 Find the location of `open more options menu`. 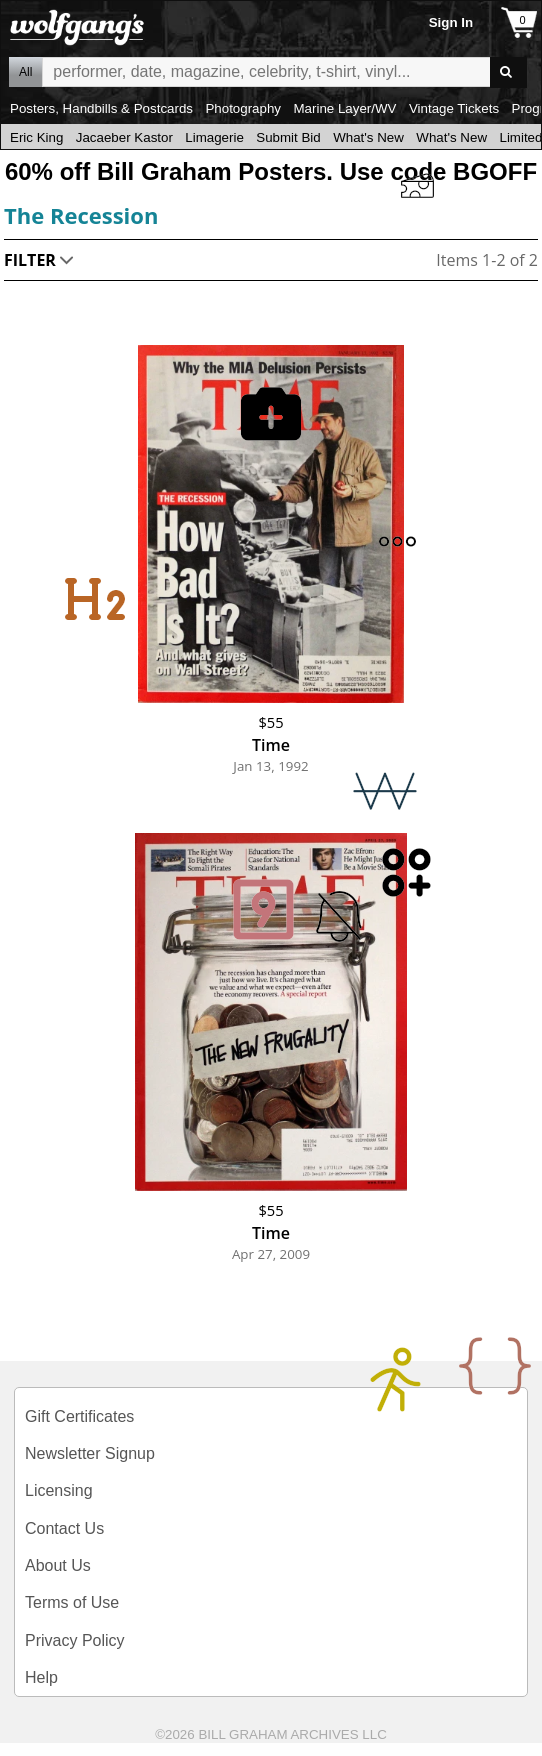

open more options menu is located at coordinates (397, 541).